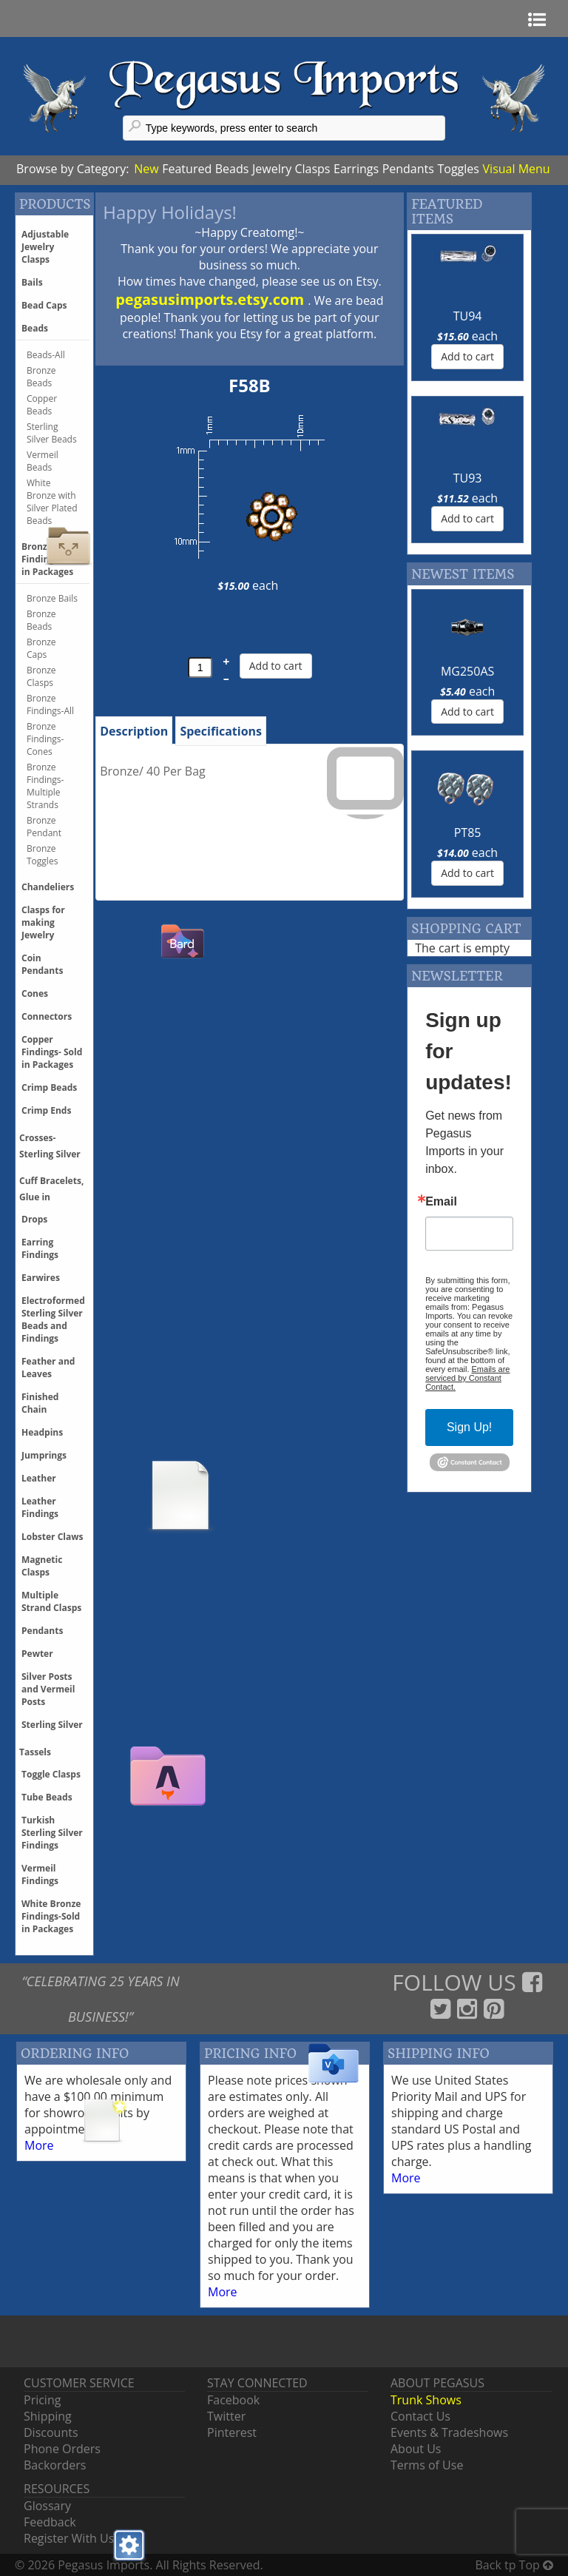 Image resolution: width=568 pixels, height=2576 pixels. What do you see at coordinates (68, 548) in the screenshot?
I see `access your public shared folder` at bounding box center [68, 548].